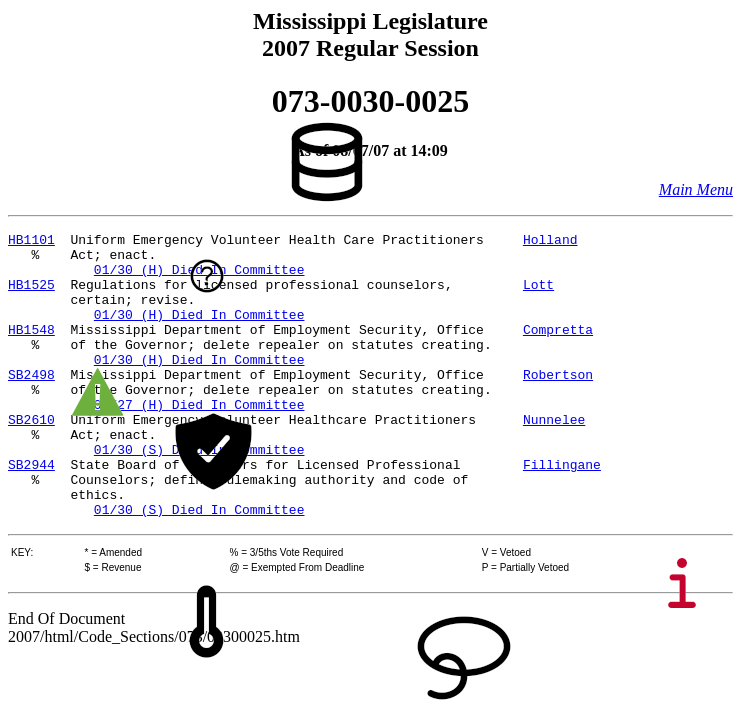  I want to click on indicates verified or secure status, so click(213, 451).